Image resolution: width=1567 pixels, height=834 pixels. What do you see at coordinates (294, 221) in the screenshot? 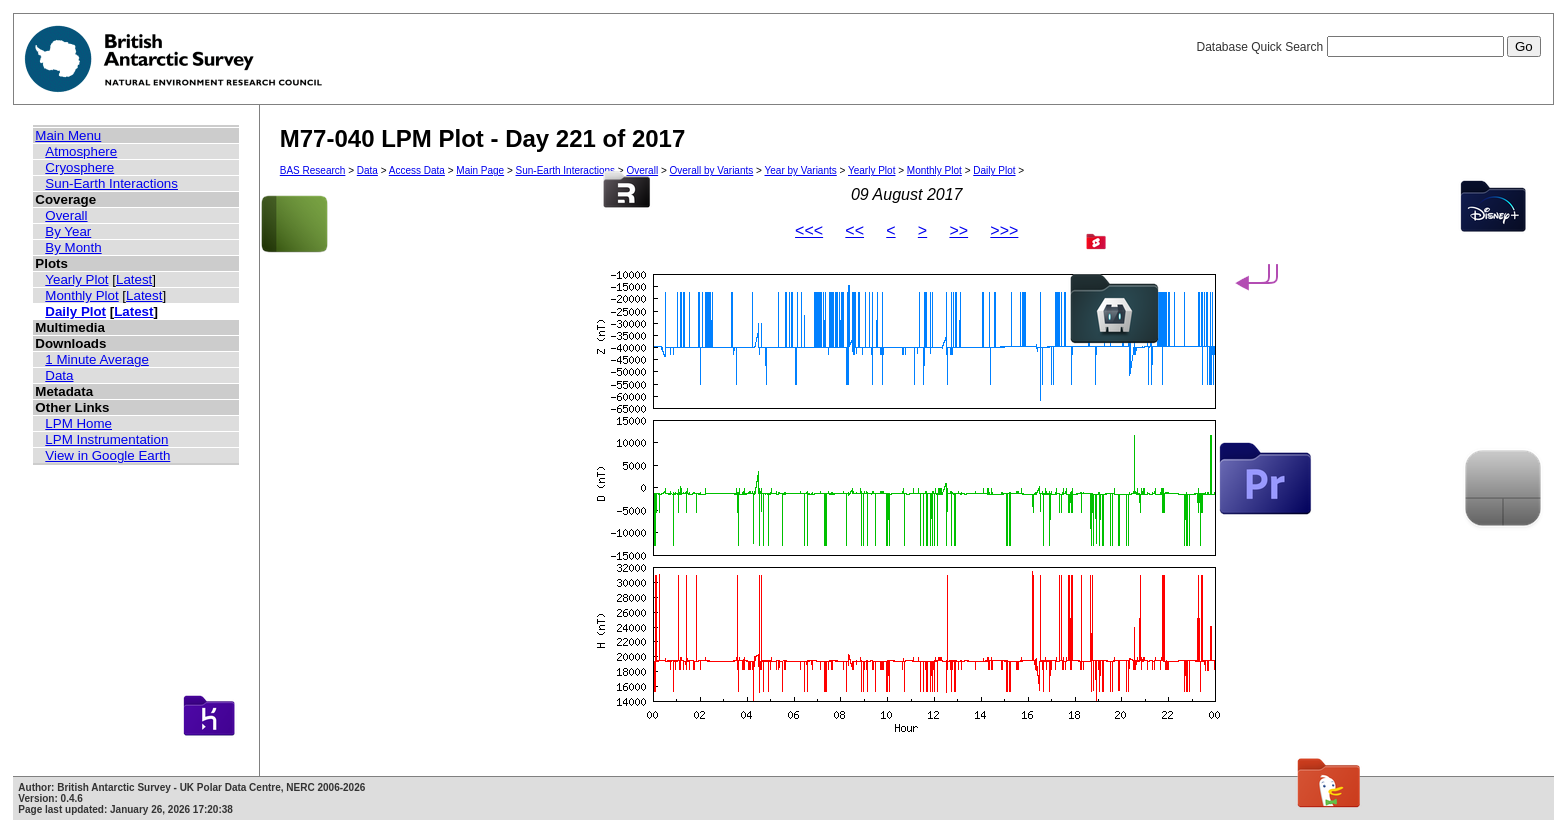
I see `access desktop folder` at bounding box center [294, 221].